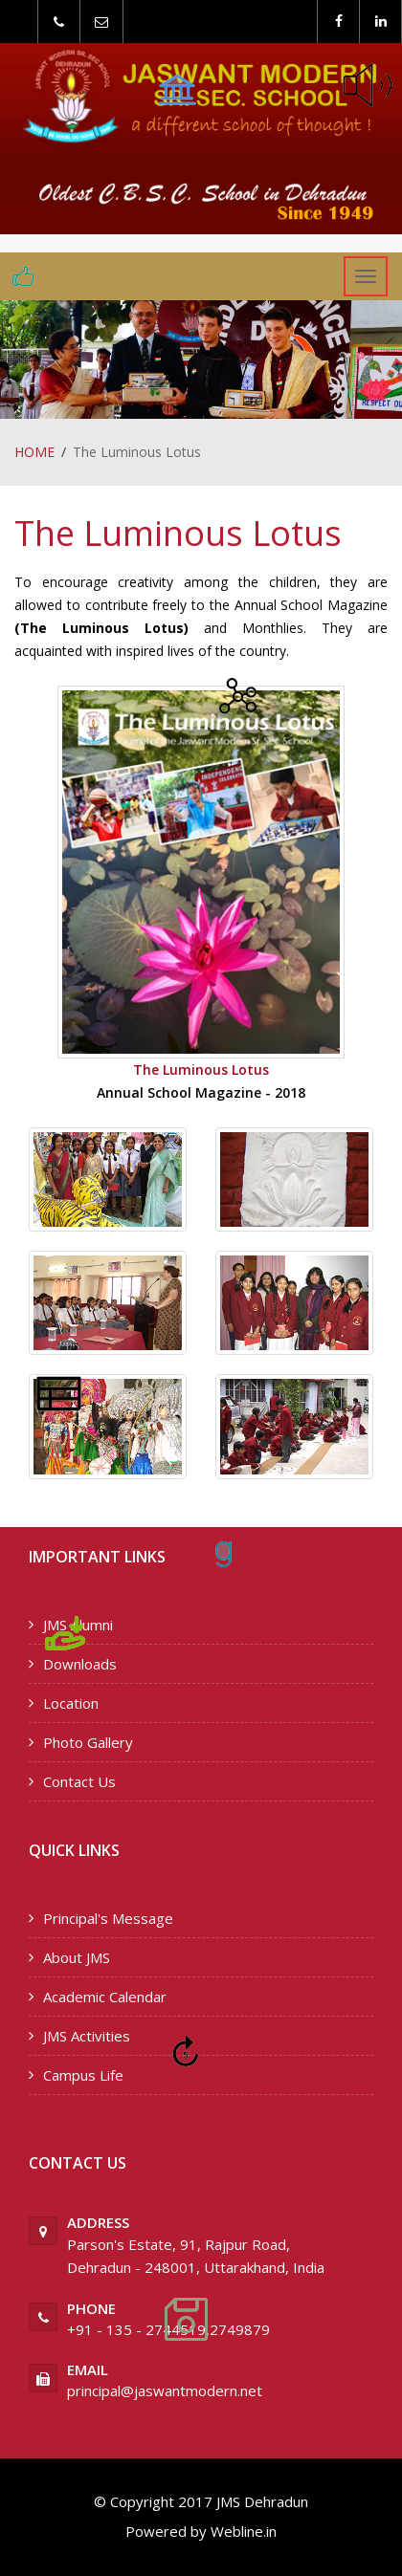  I want to click on save current file or document, so click(186, 2319).